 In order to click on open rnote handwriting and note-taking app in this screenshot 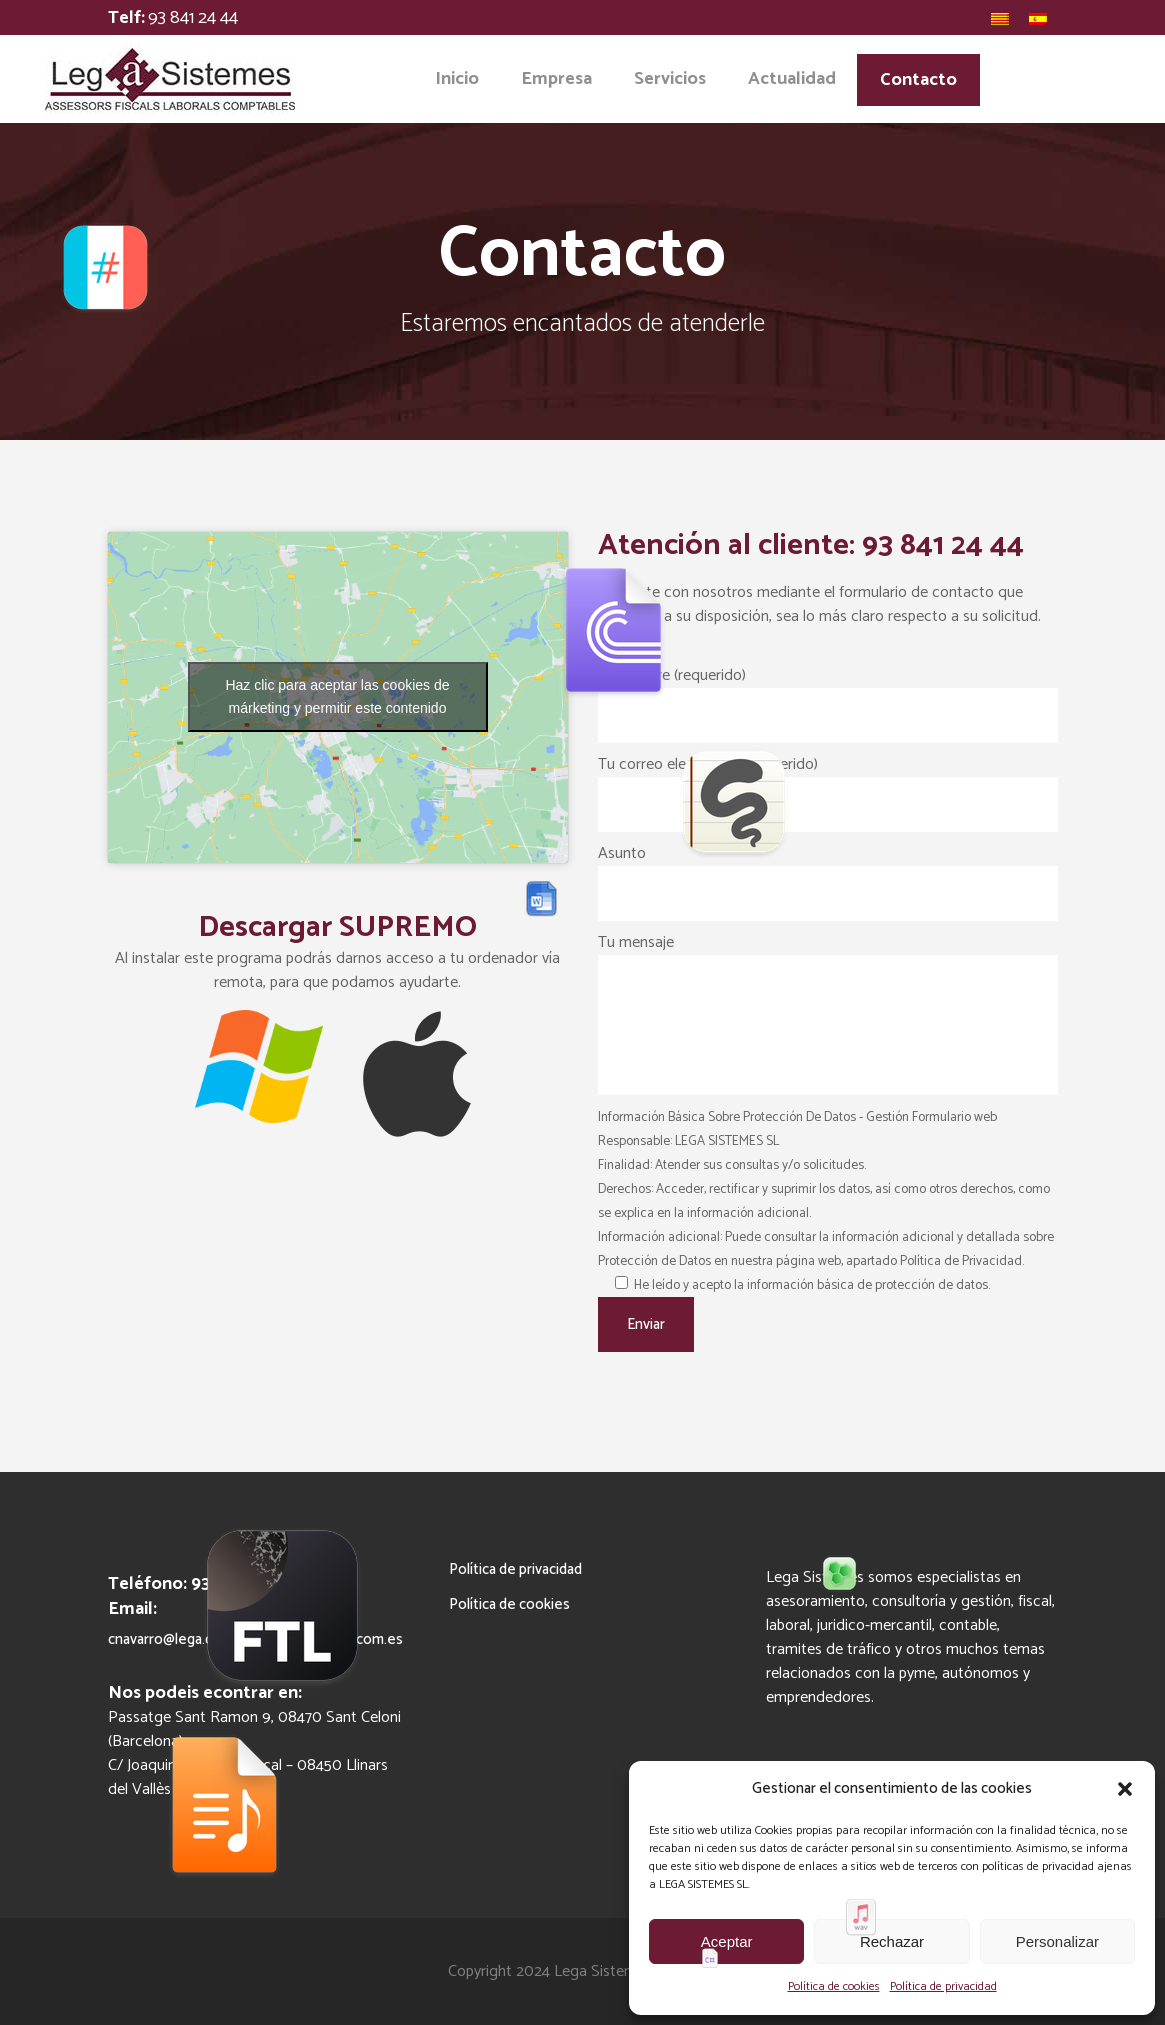, I will do `click(734, 802)`.